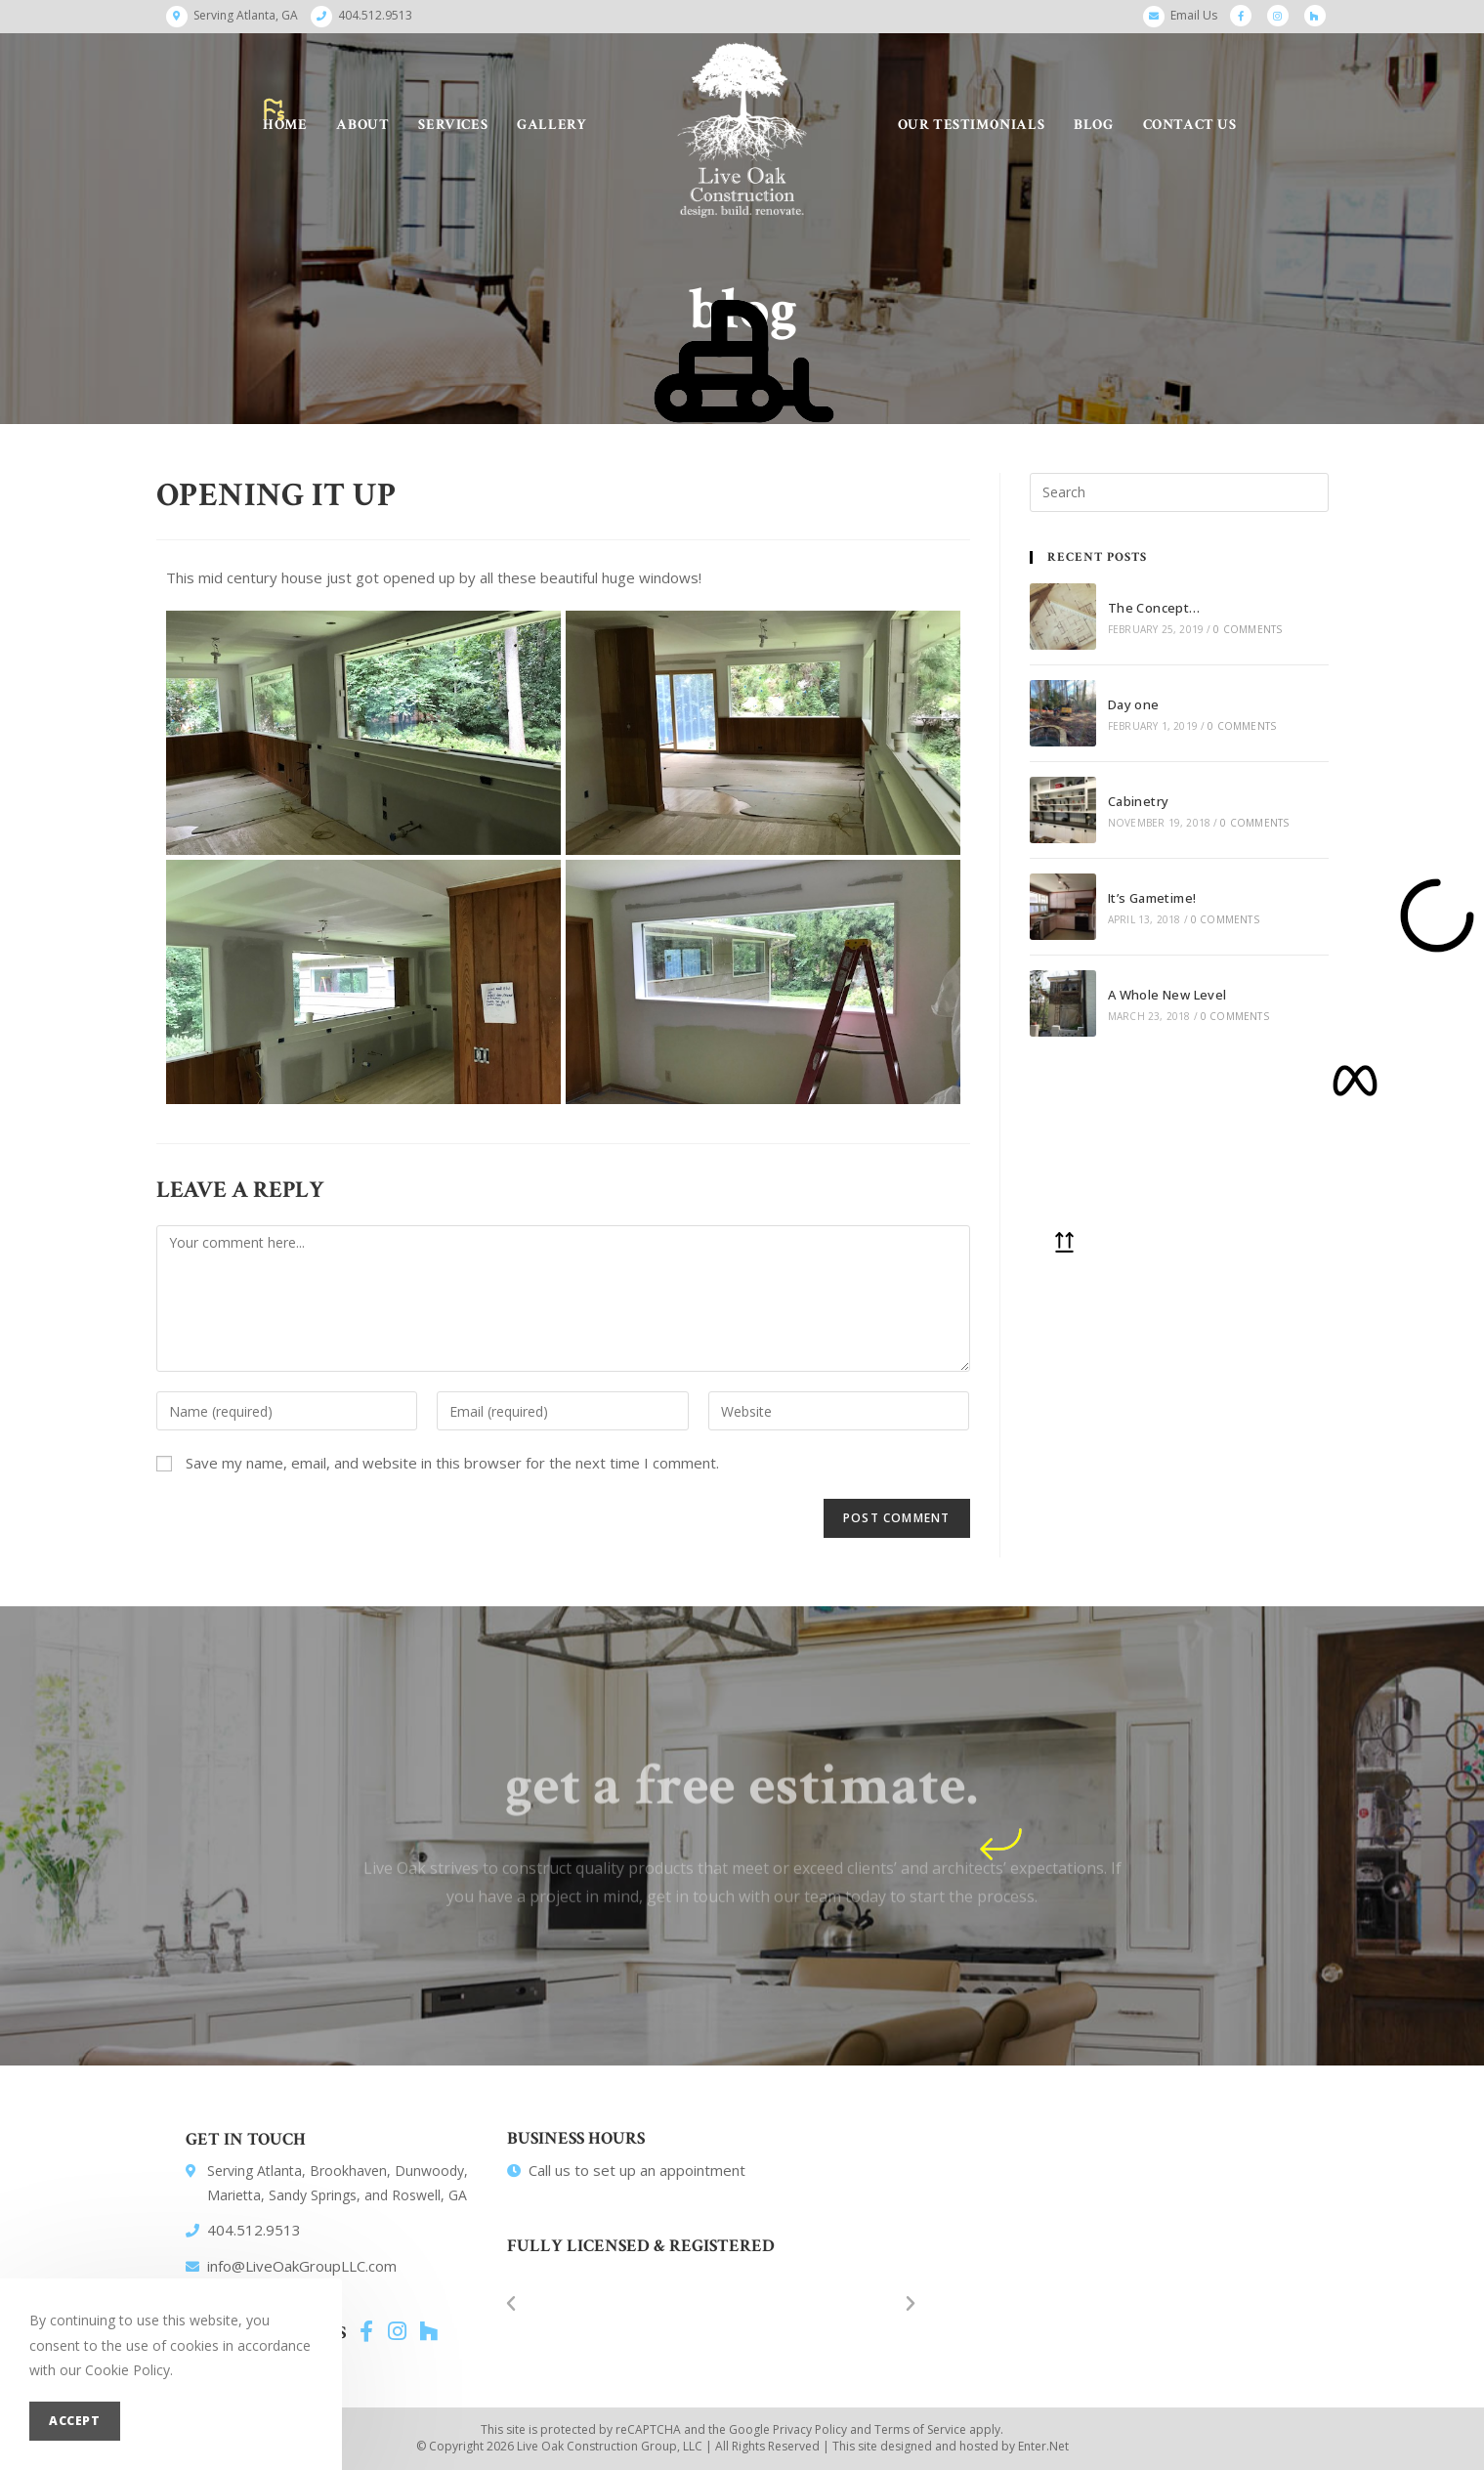 Image resolution: width=1484 pixels, height=2470 pixels. What do you see at coordinates (743, 357) in the screenshot?
I see `construction or earthwork services` at bounding box center [743, 357].